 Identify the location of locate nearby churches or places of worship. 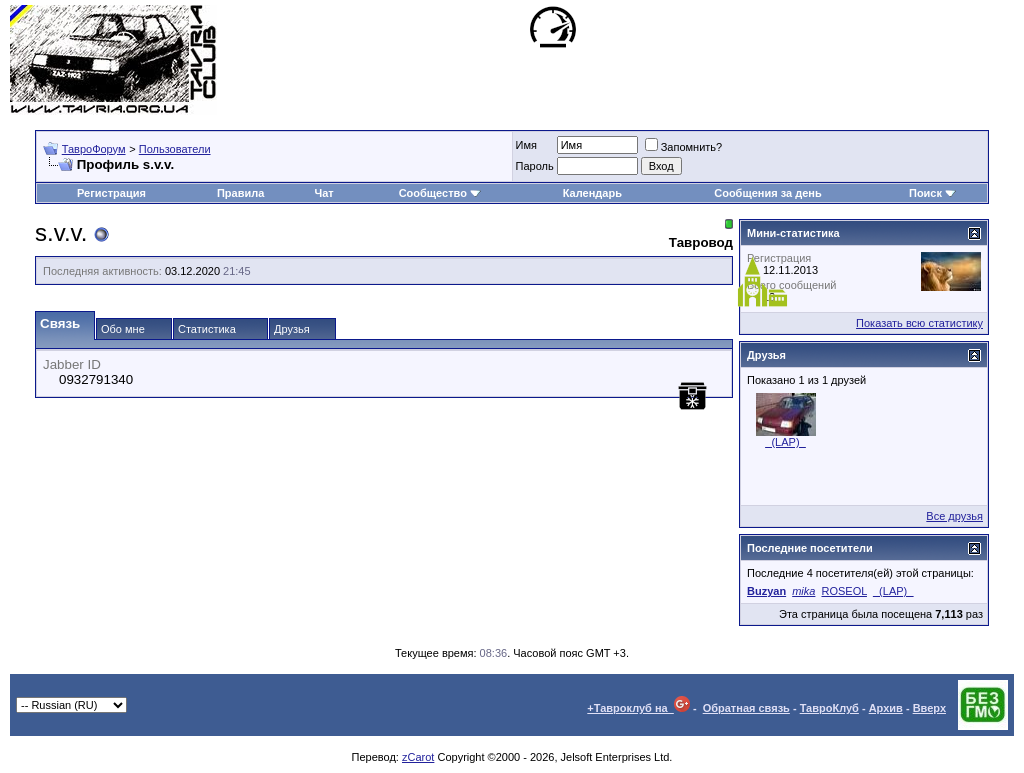
(762, 281).